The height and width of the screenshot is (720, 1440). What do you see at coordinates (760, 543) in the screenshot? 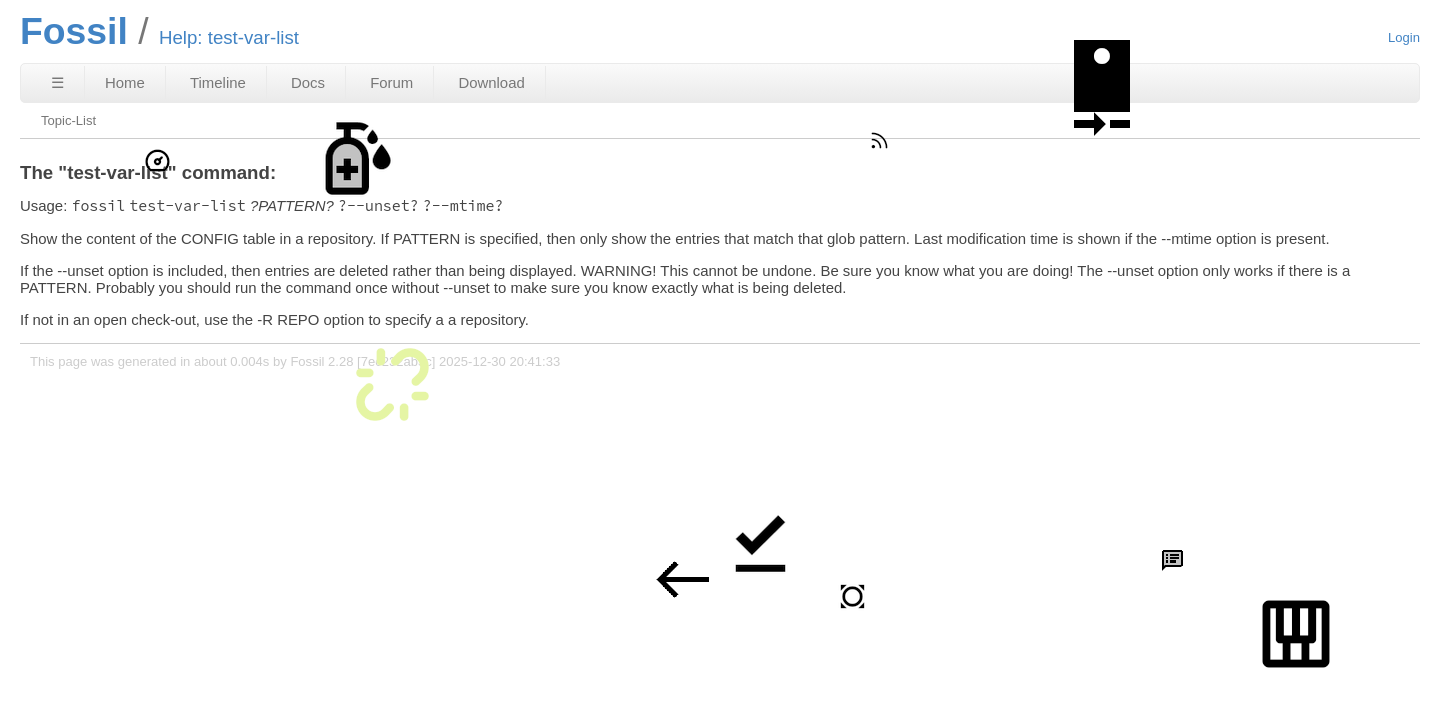
I see `download complete` at bounding box center [760, 543].